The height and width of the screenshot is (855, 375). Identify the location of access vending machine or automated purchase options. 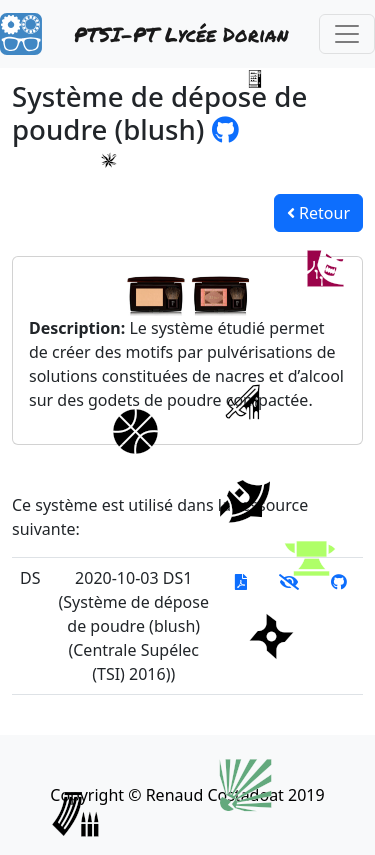
(255, 79).